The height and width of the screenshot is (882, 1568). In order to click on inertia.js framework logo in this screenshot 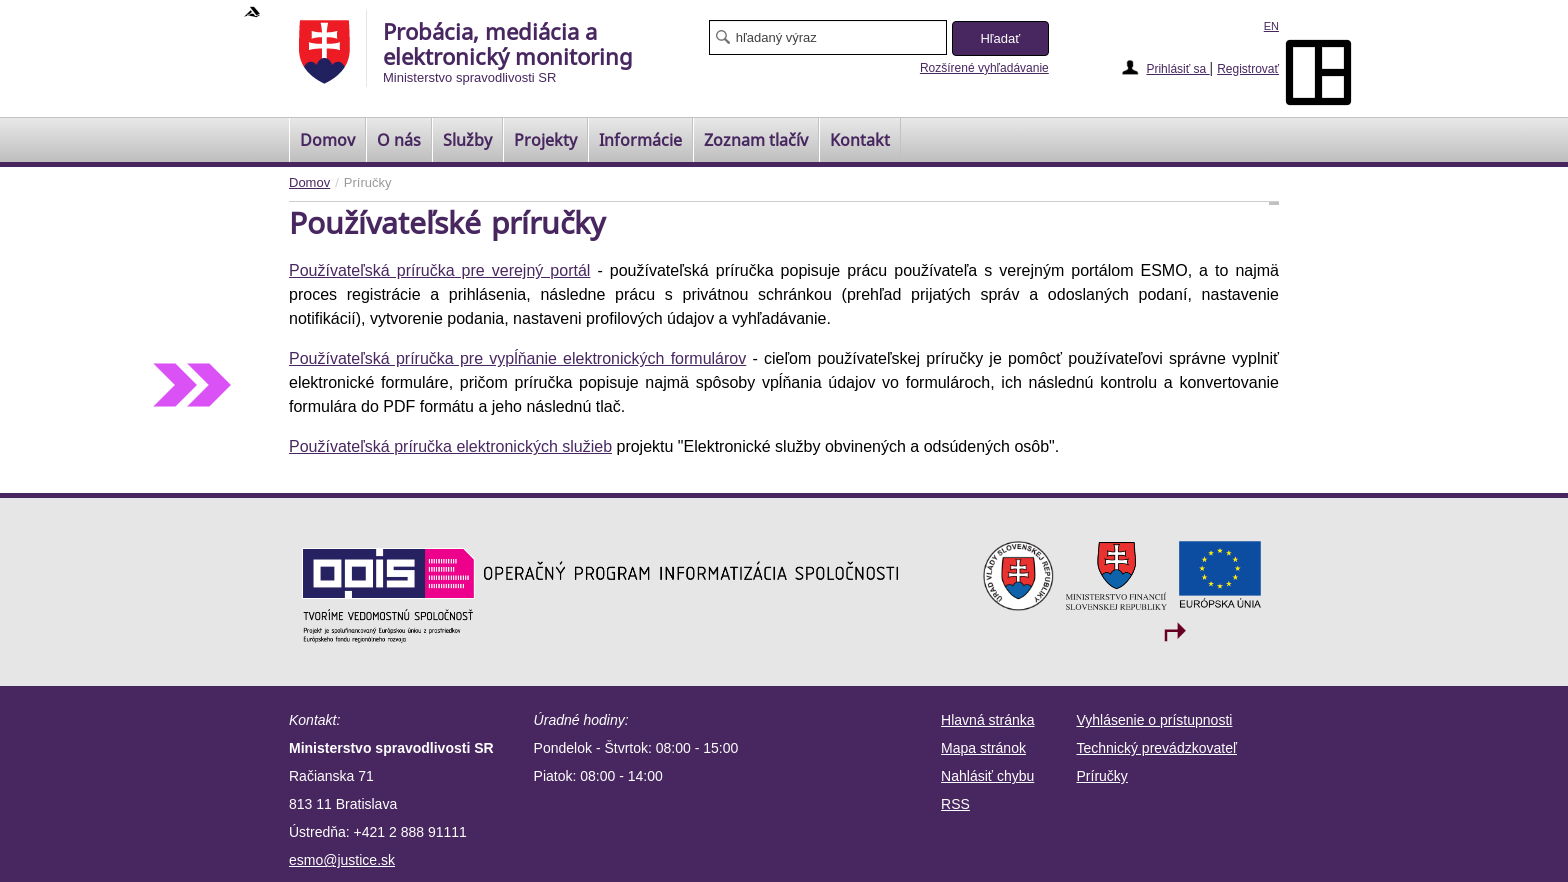, I will do `click(192, 385)`.